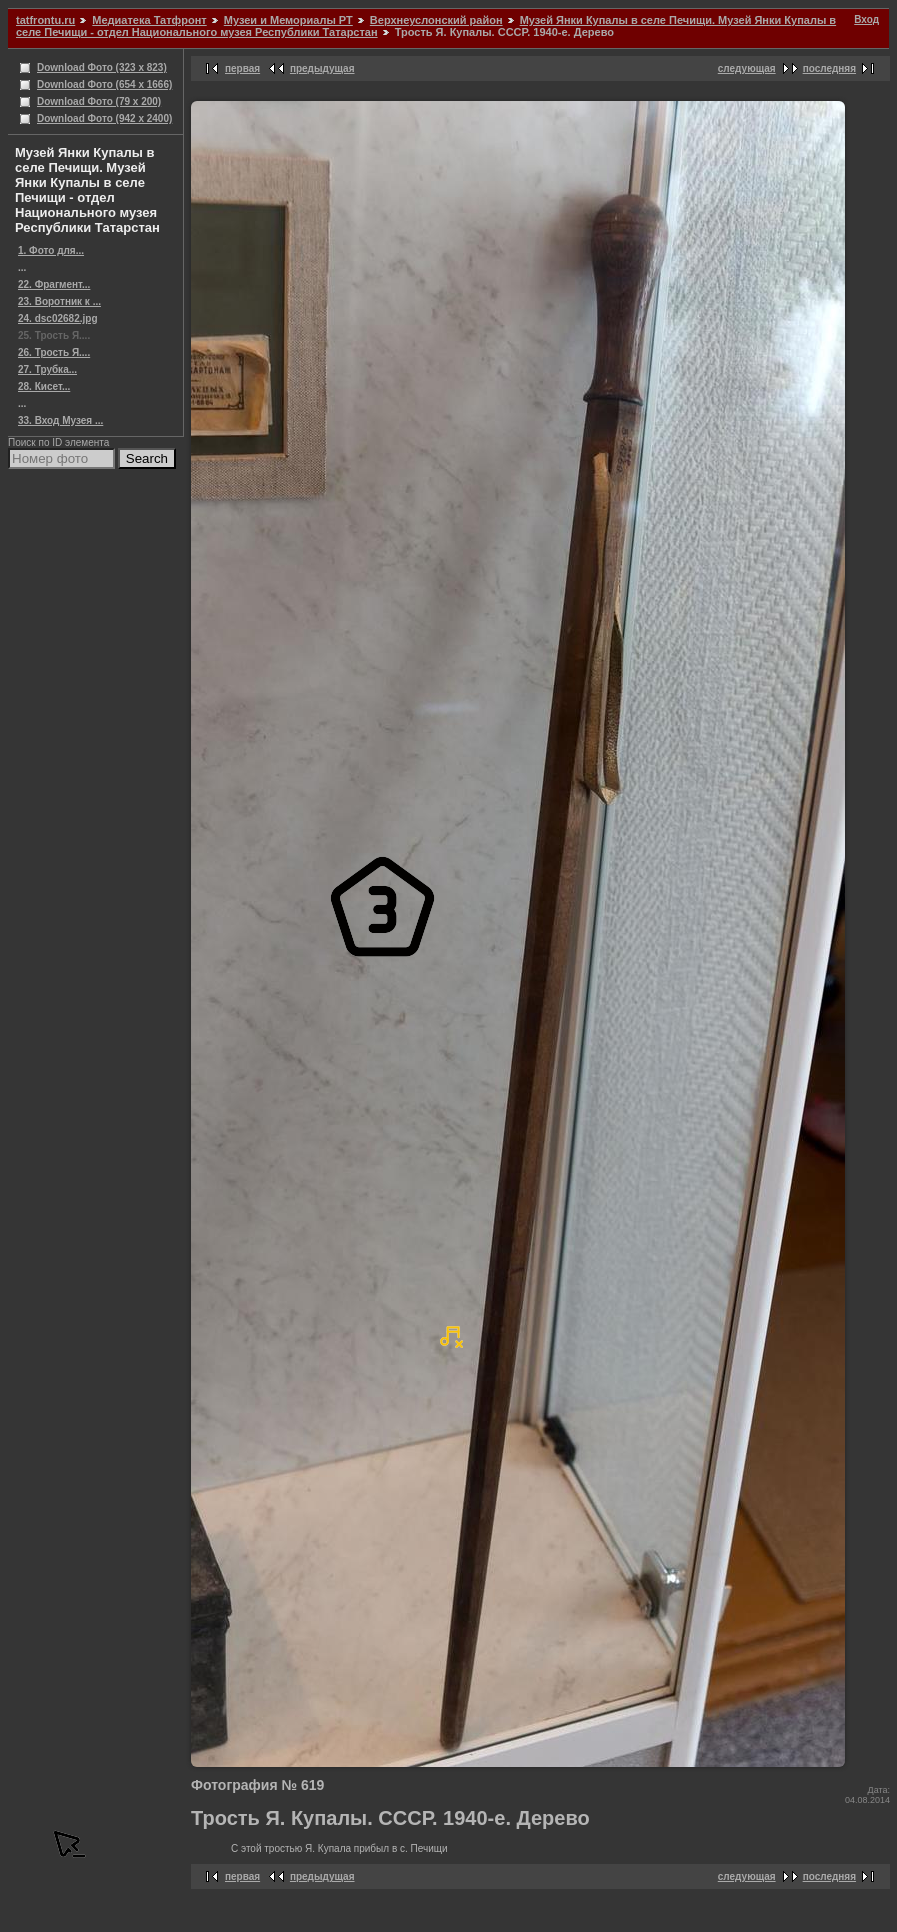 The height and width of the screenshot is (1932, 897). I want to click on remove a cursor or pointer, so click(68, 1845).